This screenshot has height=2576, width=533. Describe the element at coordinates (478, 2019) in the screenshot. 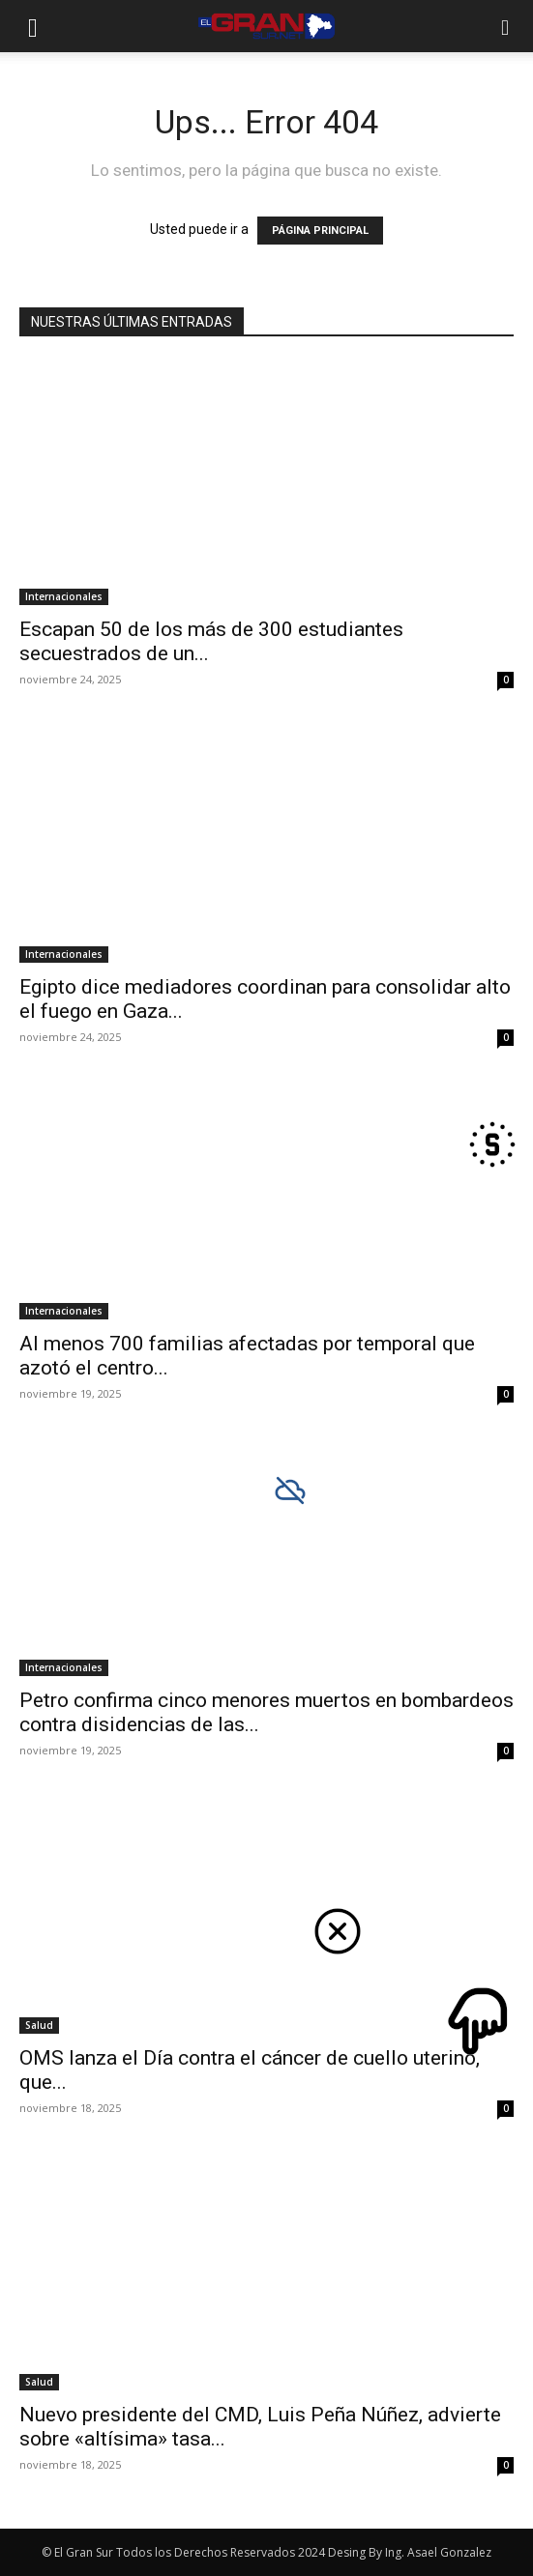

I see `scroll down or swipe downward` at that location.